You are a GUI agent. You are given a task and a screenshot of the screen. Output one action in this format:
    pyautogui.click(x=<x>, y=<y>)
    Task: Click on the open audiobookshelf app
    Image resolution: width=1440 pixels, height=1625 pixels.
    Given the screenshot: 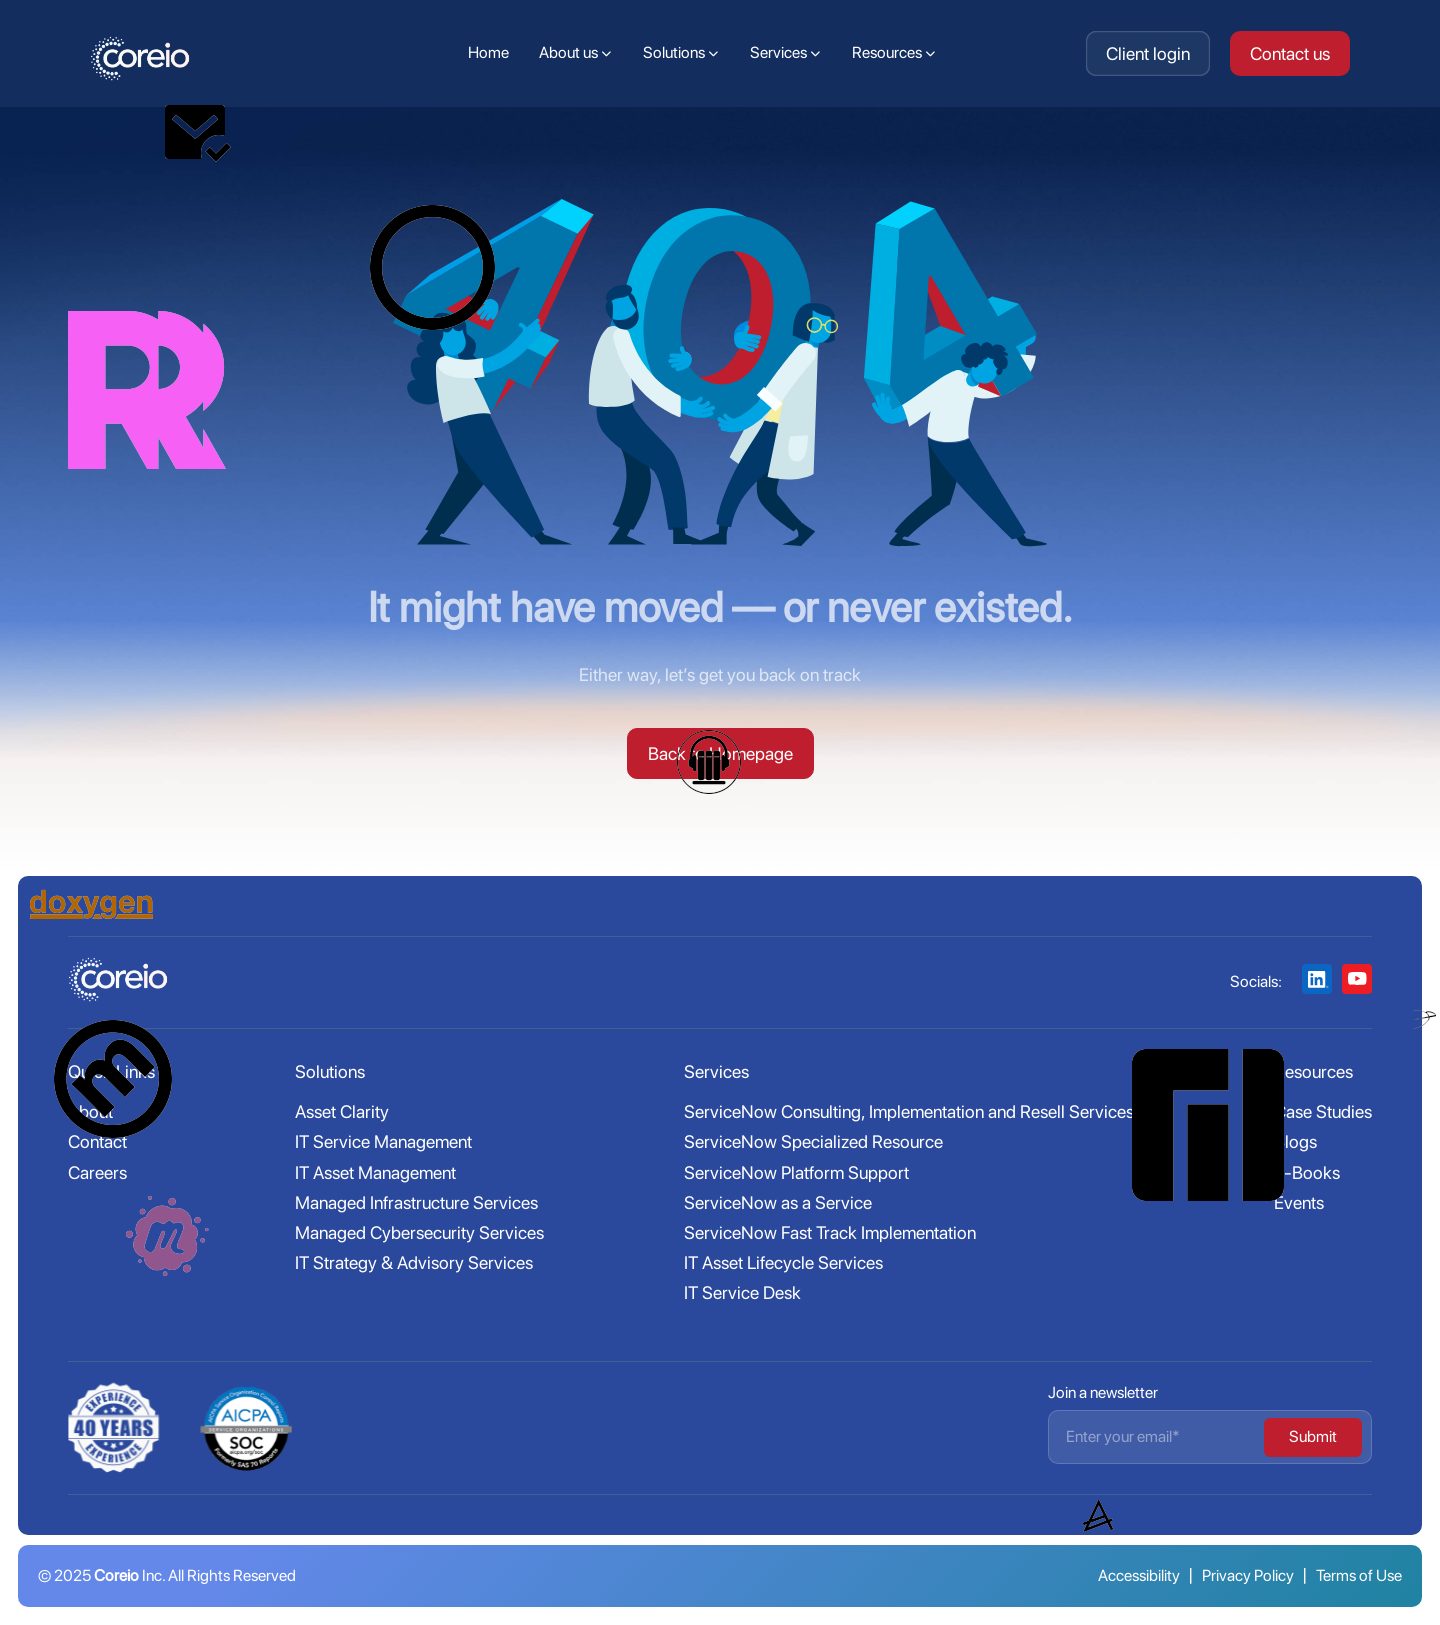 What is the action you would take?
    pyautogui.click(x=709, y=762)
    